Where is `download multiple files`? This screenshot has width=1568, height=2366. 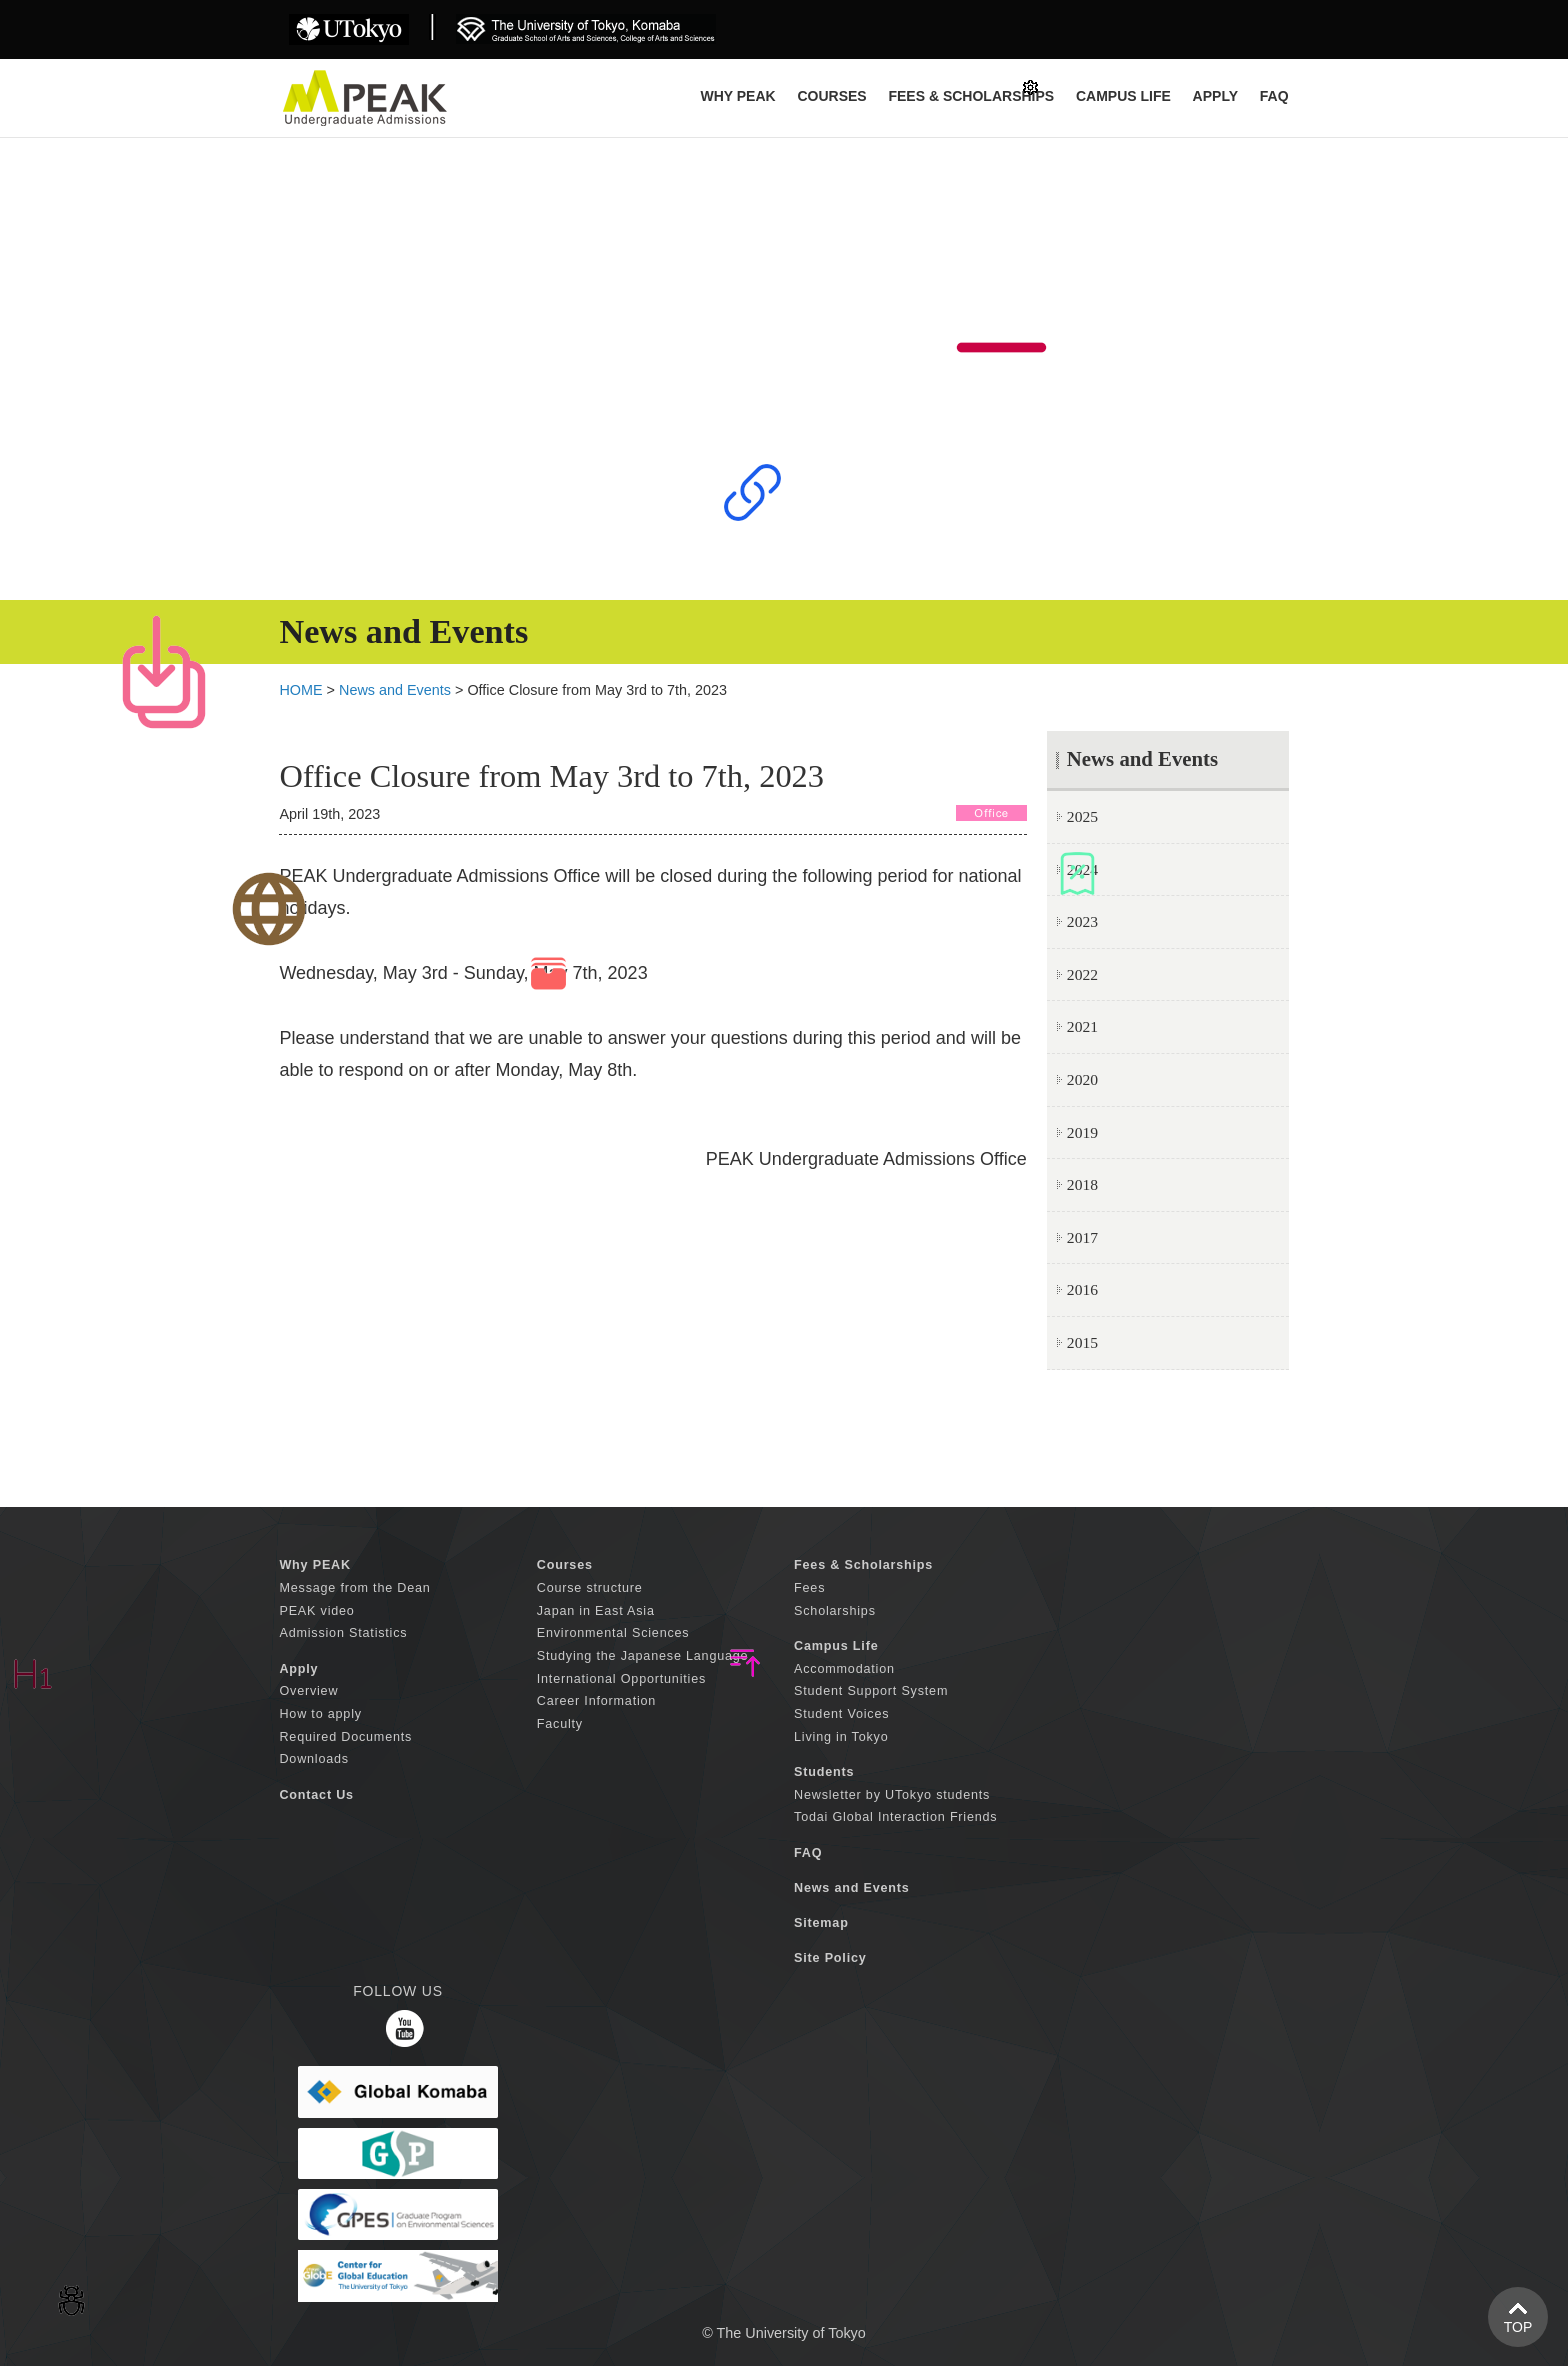
download multiple files is located at coordinates (164, 672).